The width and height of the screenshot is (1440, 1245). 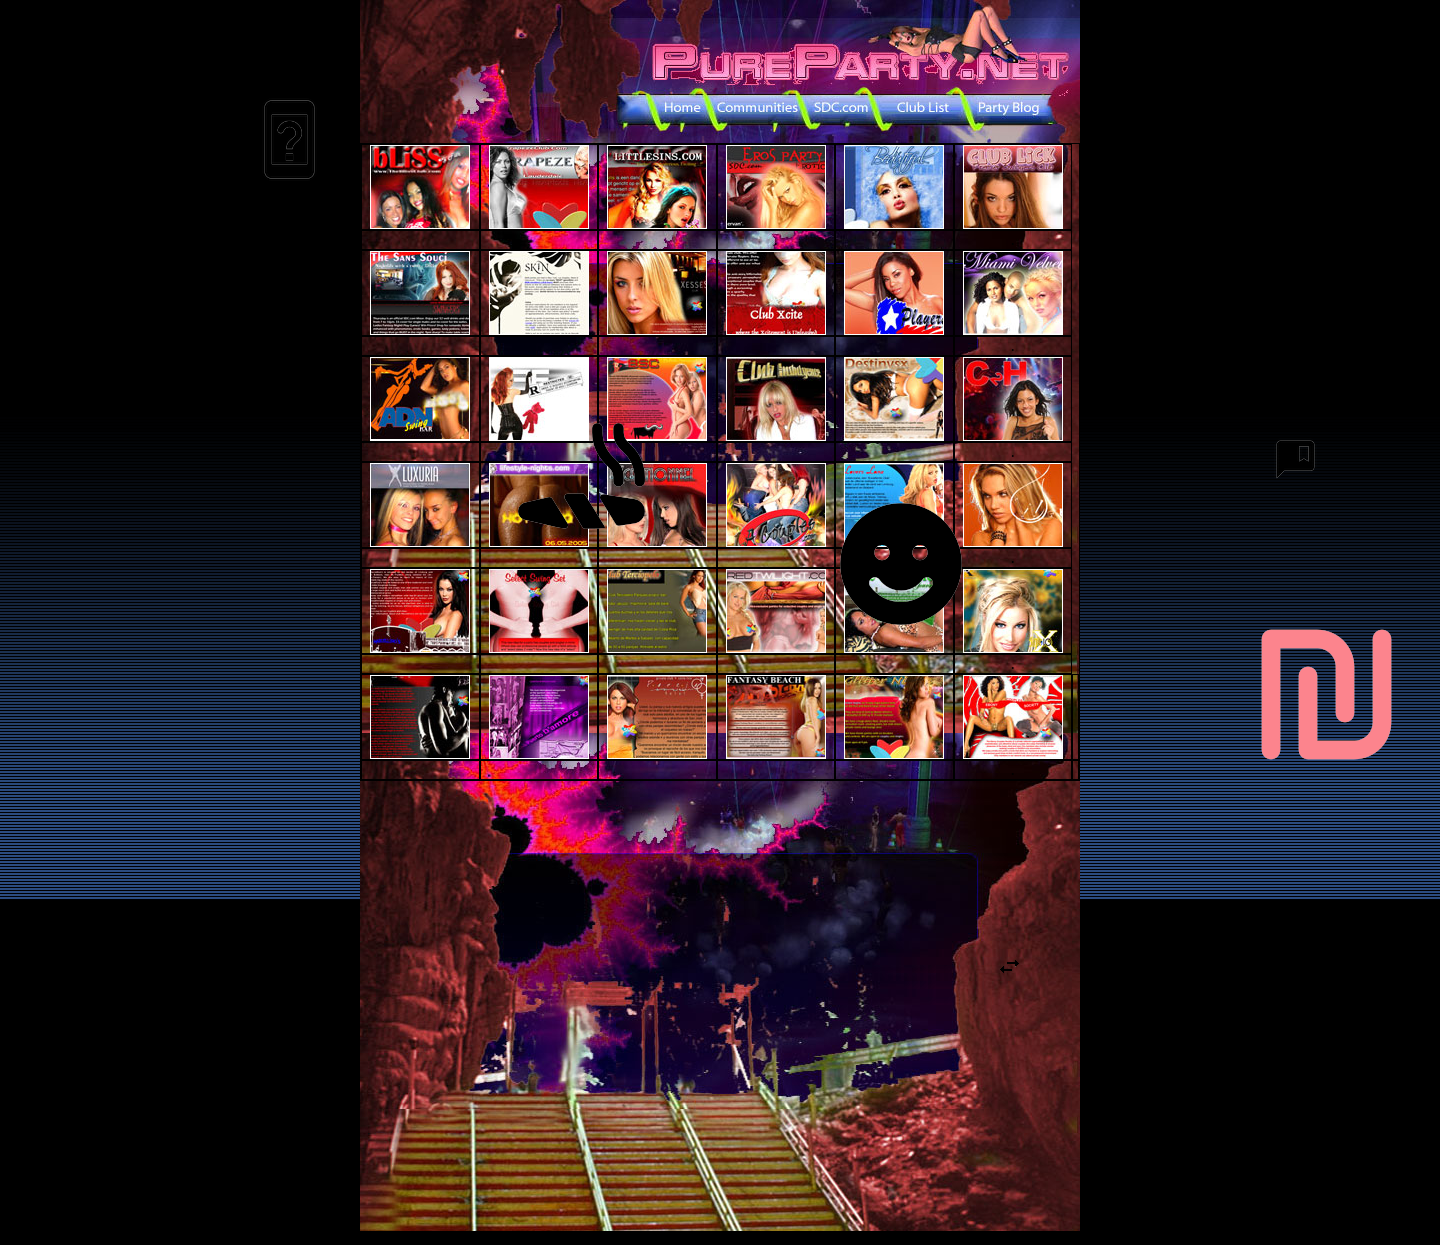 I want to click on access saved comments or notes, so click(x=1295, y=459).